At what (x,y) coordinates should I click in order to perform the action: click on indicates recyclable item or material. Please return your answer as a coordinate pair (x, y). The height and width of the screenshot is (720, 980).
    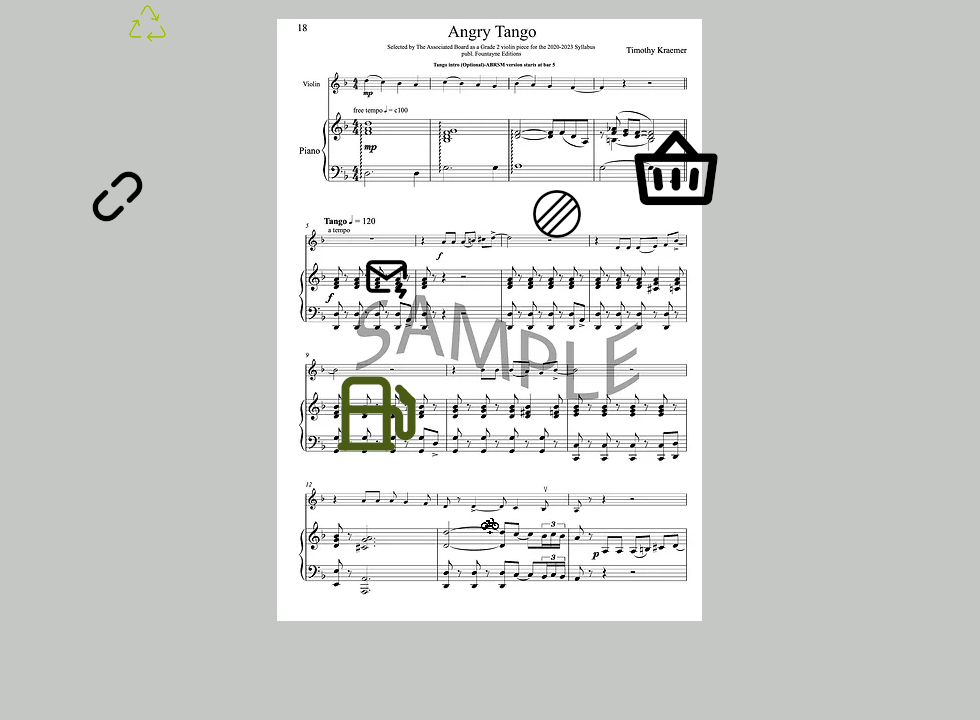
    Looking at the image, I should click on (147, 23).